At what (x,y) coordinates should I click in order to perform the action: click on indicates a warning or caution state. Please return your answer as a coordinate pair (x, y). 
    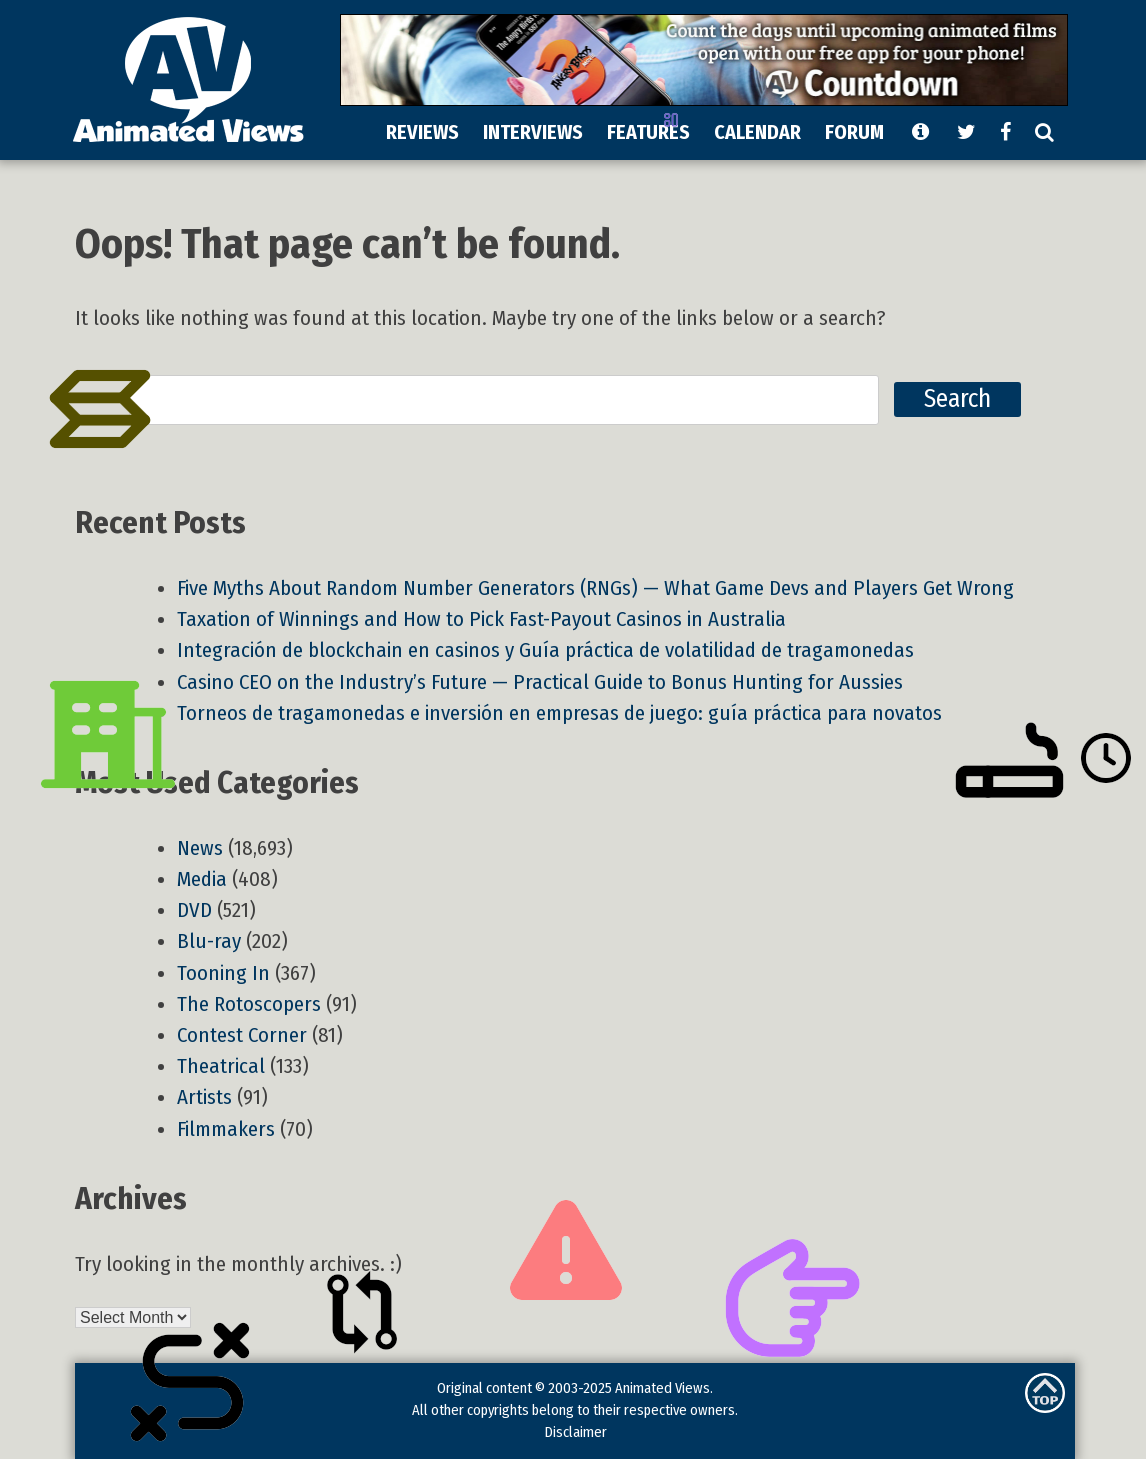
    Looking at the image, I should click on (566, 1252).